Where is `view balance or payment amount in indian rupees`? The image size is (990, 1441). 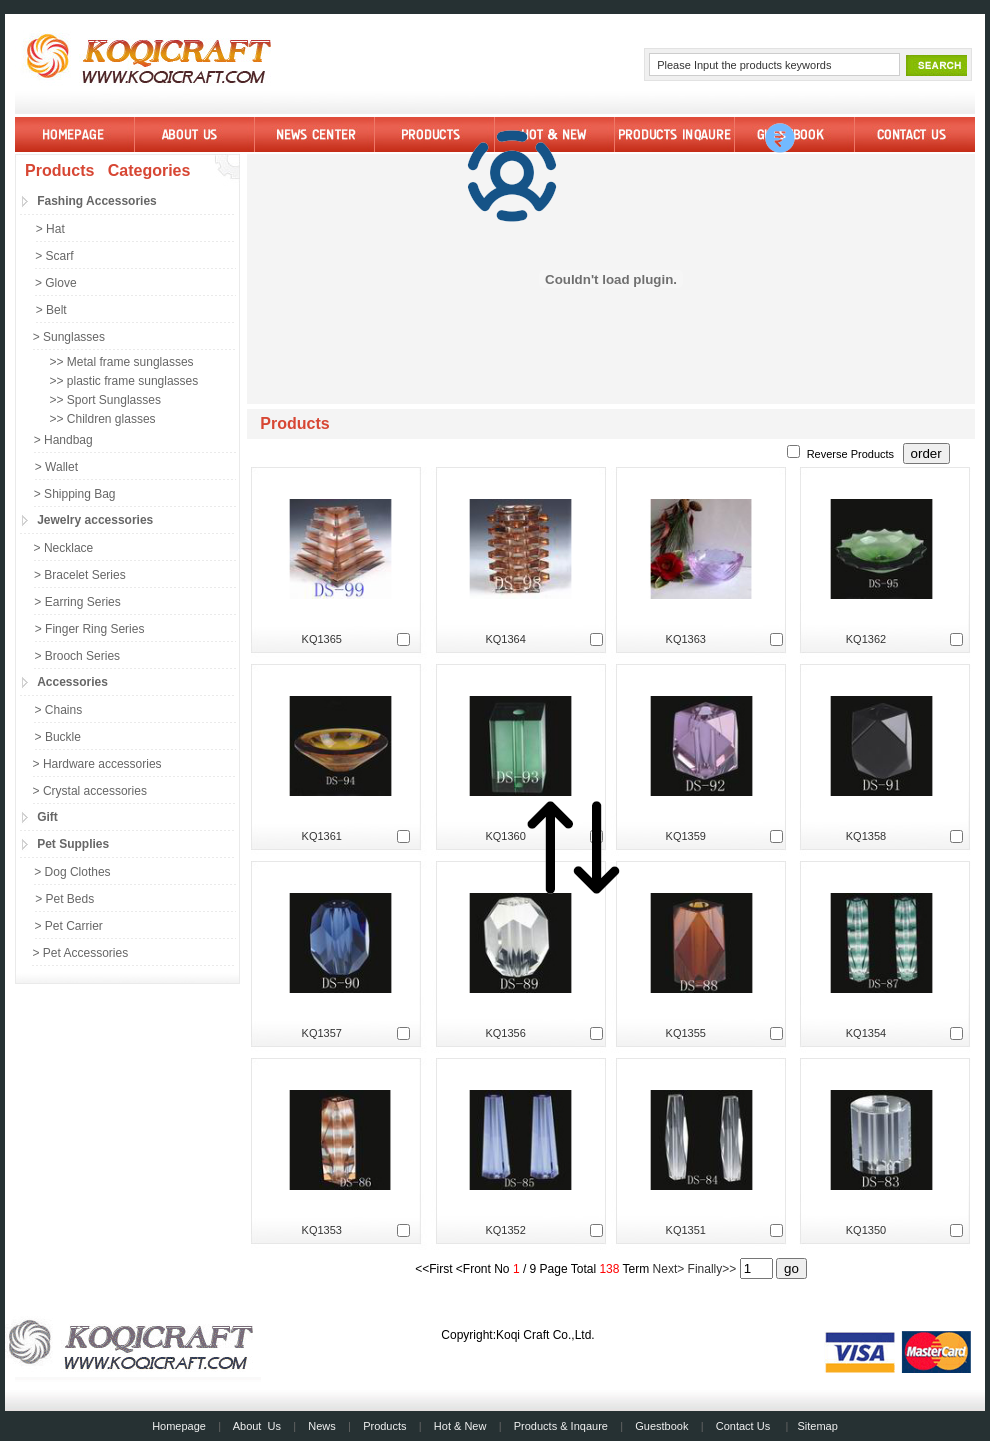
view balance or payment amount in indian rupees is located at coordinates (780, 138).